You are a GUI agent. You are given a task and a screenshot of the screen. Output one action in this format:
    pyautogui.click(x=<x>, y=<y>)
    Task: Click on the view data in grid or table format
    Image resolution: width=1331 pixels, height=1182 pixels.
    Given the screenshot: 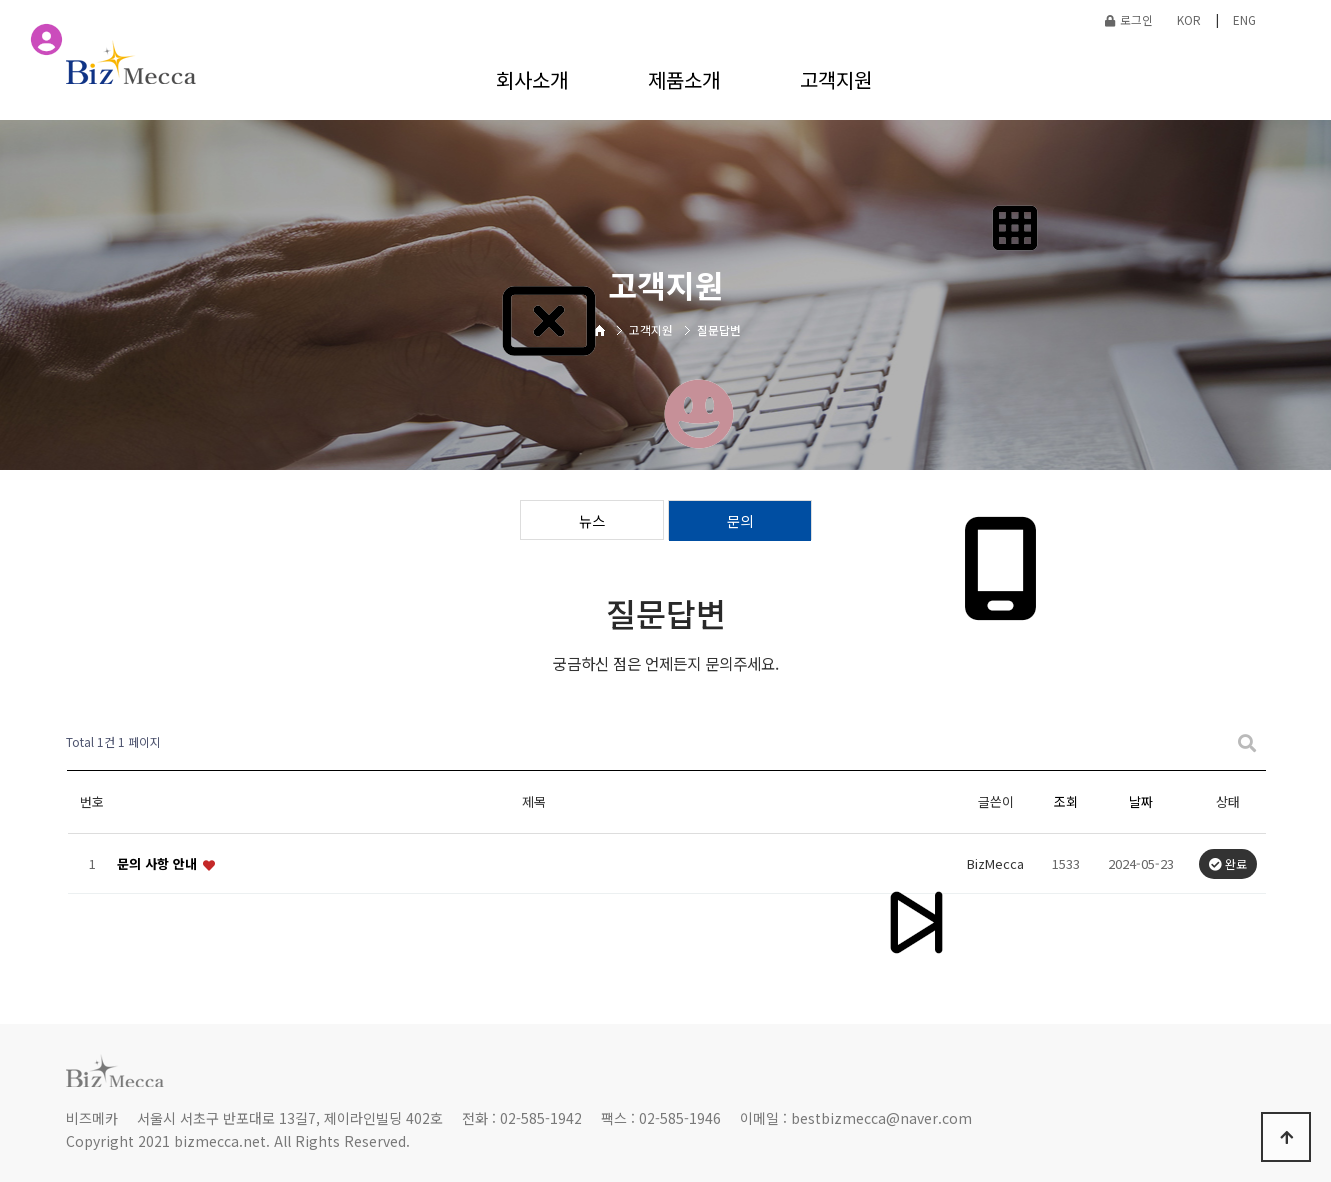 What is the action you would take?
    pyautogui.click(x=1015, y=228)
    